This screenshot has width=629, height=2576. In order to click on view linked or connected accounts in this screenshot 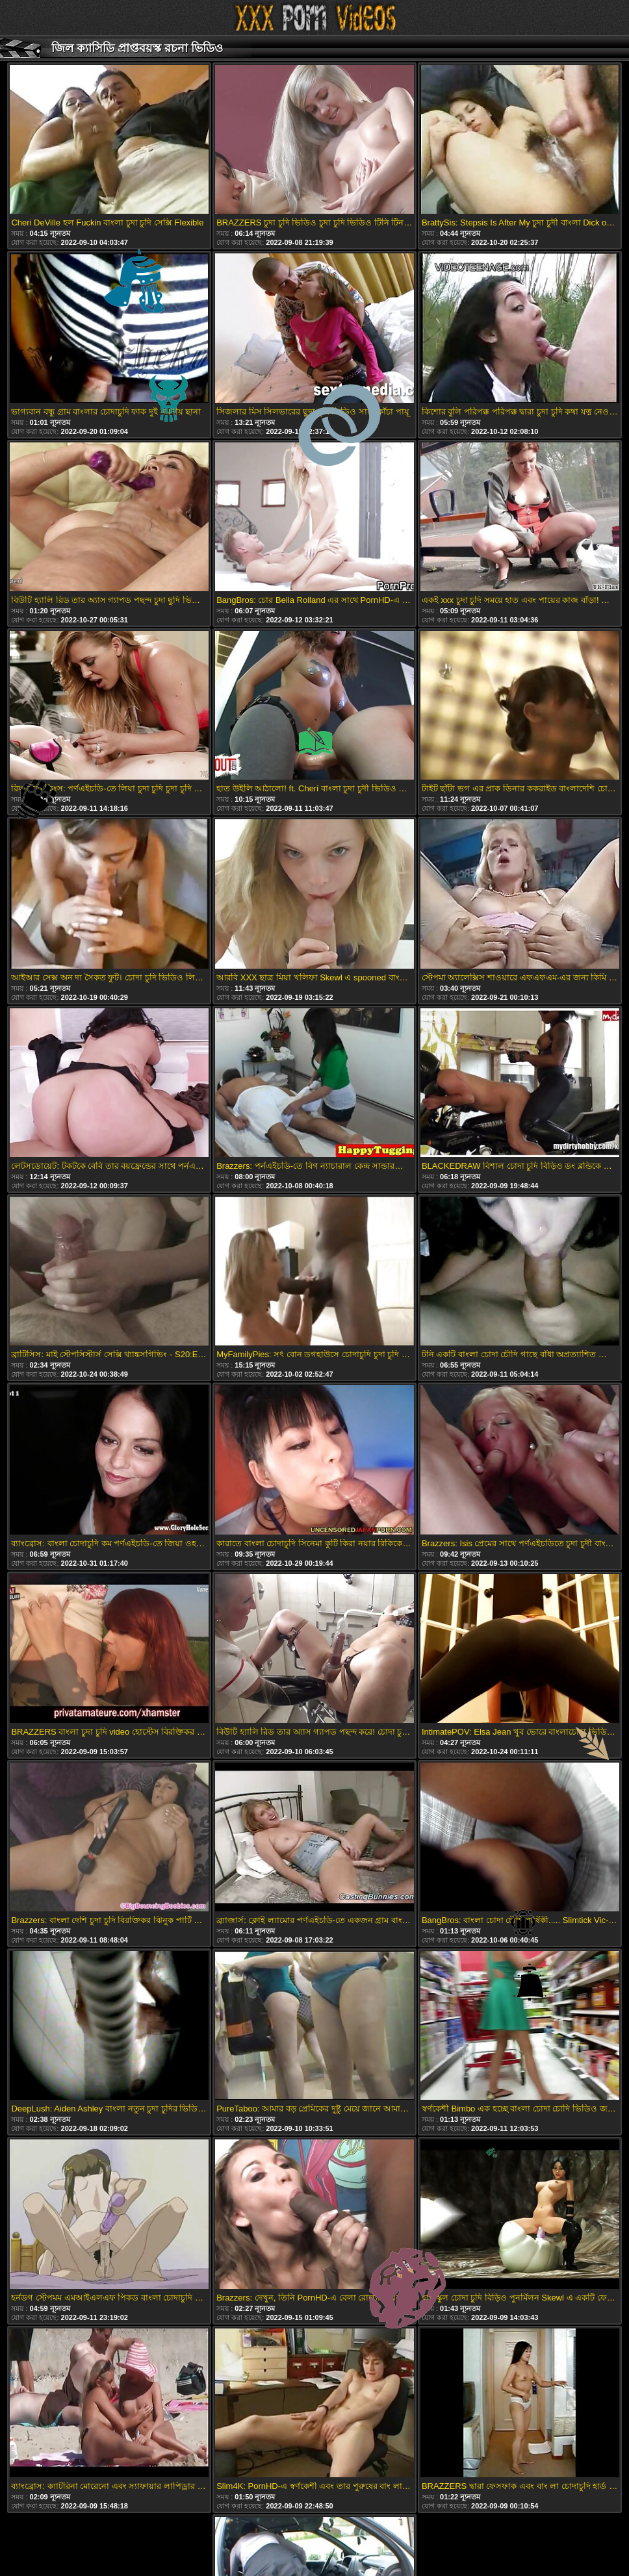, I will do `click(339, 425)`.